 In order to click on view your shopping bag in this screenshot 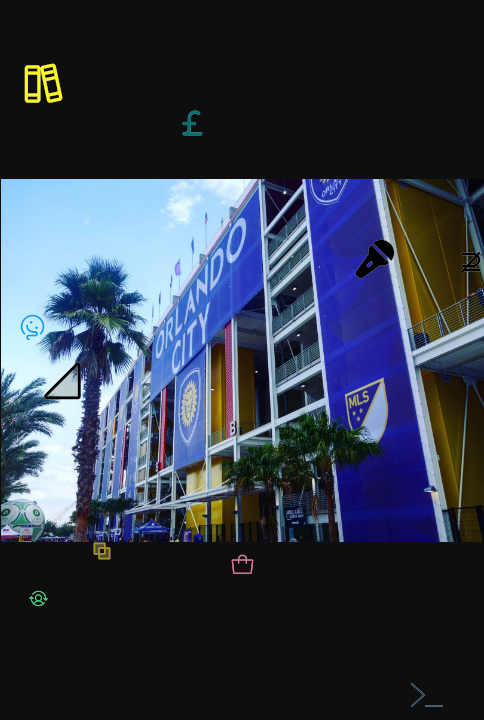, I will do `click(242, 565)`.